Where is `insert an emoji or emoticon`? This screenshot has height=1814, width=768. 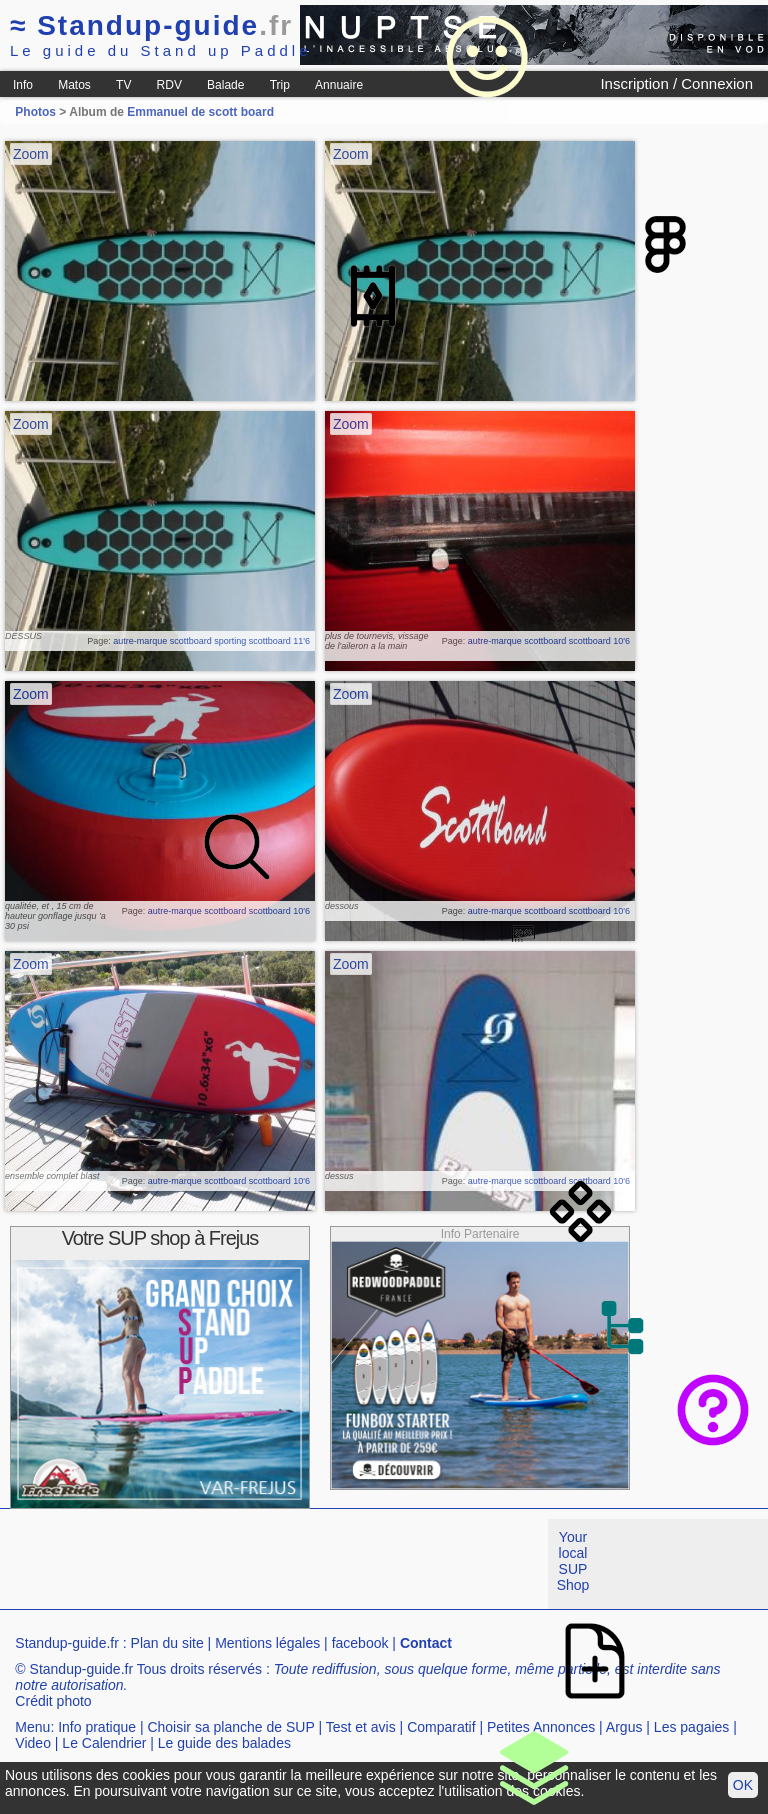
insert an emoji or emoticon is located at coordinates (487, 57).